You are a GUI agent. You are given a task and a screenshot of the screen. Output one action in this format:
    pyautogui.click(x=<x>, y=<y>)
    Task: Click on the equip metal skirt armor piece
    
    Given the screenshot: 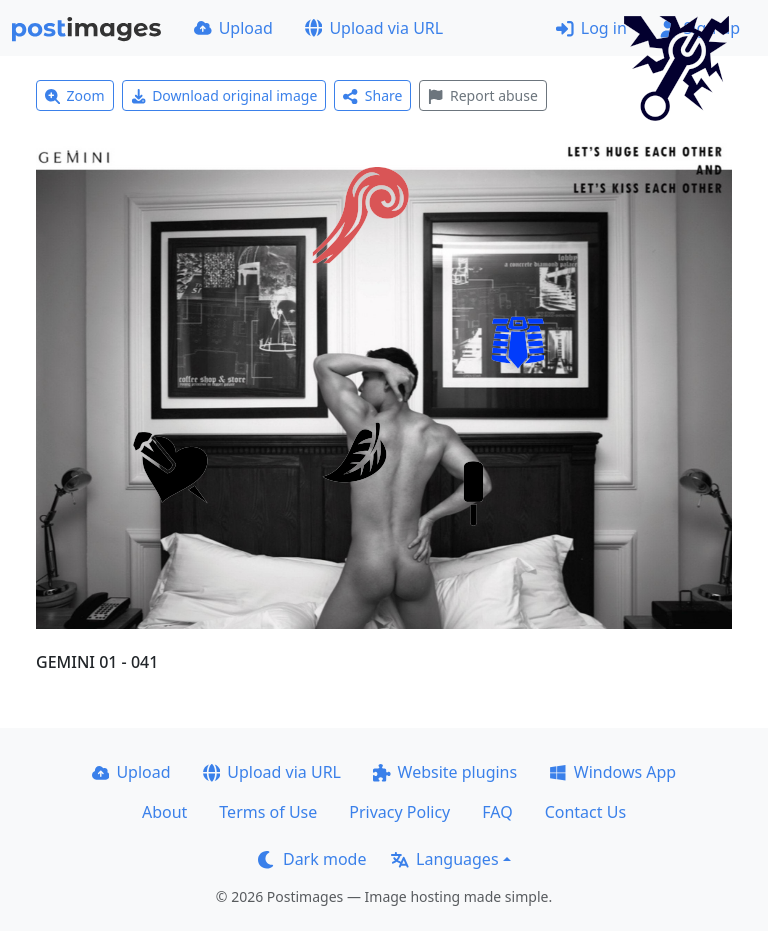 What is the action you would take?
    pyautogui.click(x=518, y=343)
    